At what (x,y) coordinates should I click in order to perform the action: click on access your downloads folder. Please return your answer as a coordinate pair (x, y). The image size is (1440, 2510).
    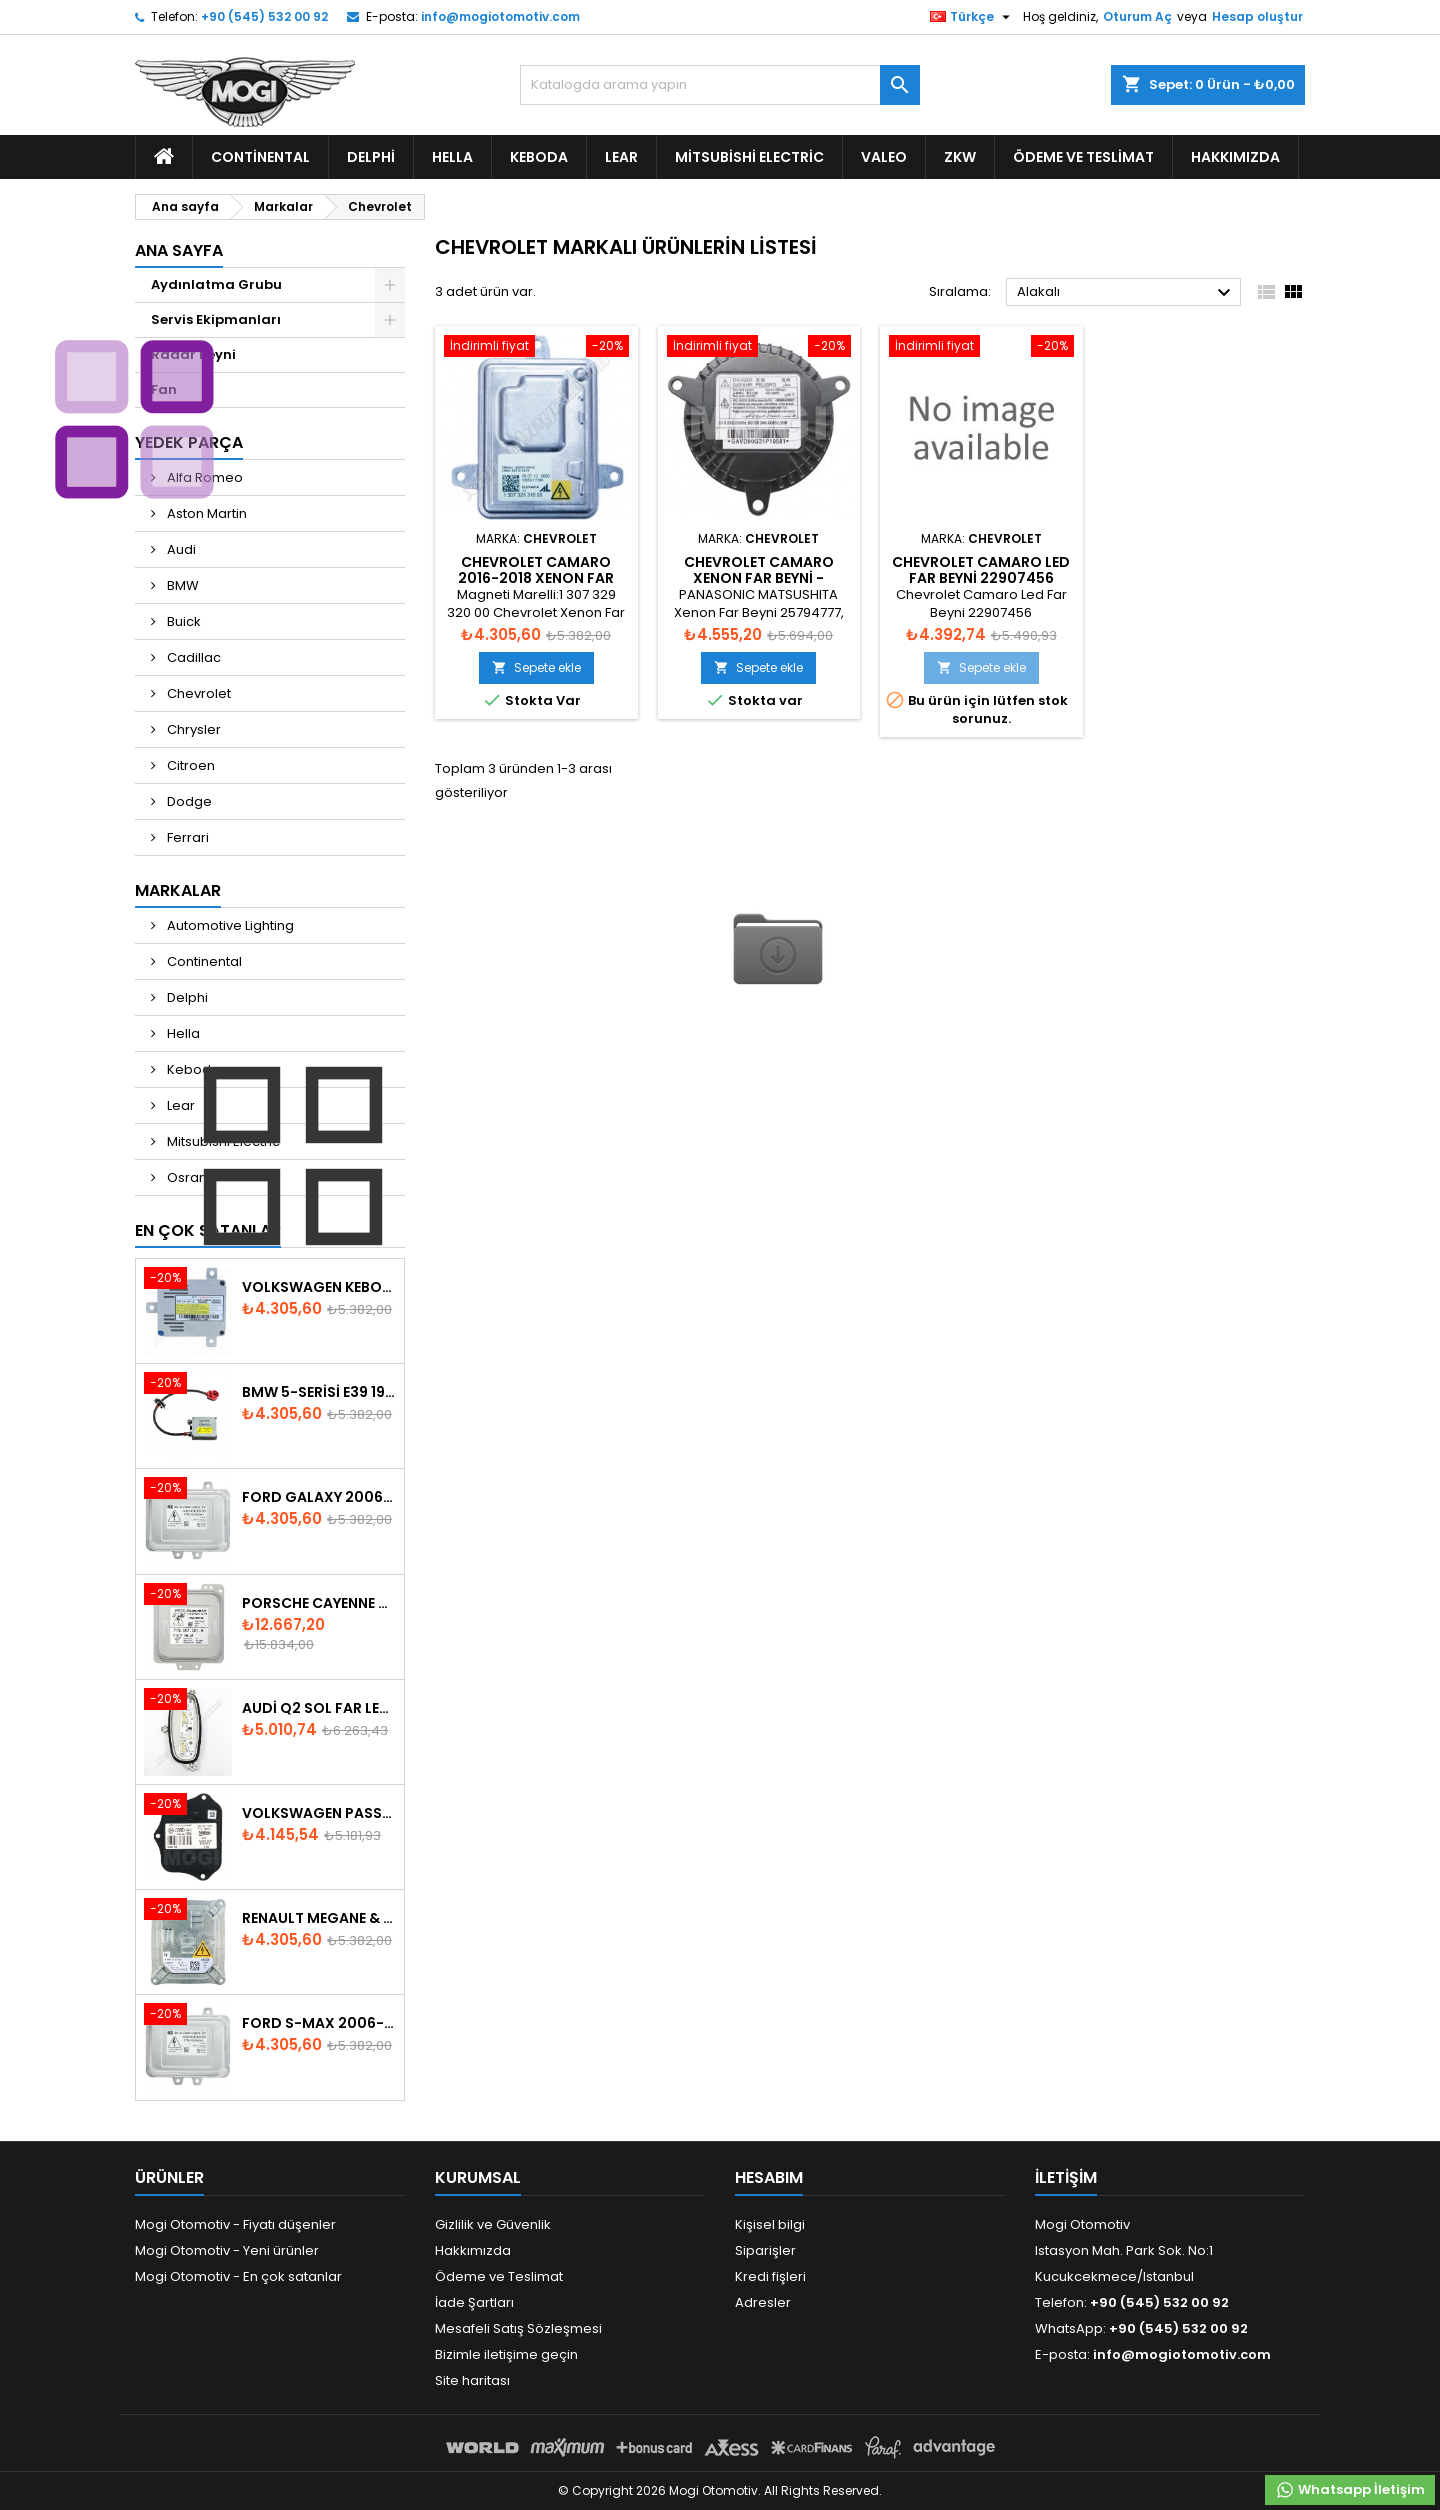
    Looking at the image, I should click on (778, 949).